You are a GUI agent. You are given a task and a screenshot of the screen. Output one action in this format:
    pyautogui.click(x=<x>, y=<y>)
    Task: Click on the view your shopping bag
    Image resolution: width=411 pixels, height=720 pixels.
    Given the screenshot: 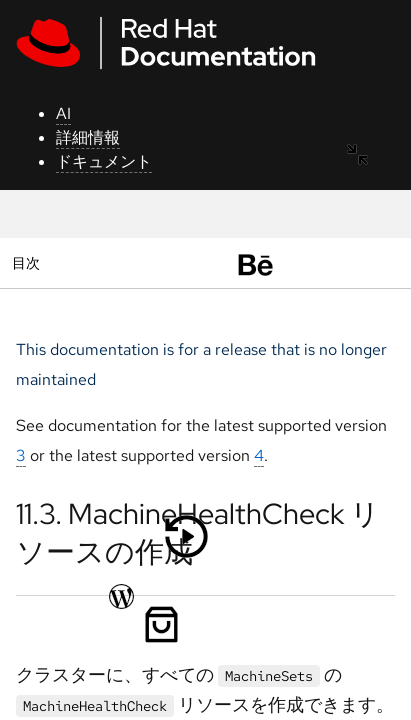 What is the action you would take?
    pyautogui.click(x=161, y=624)
    